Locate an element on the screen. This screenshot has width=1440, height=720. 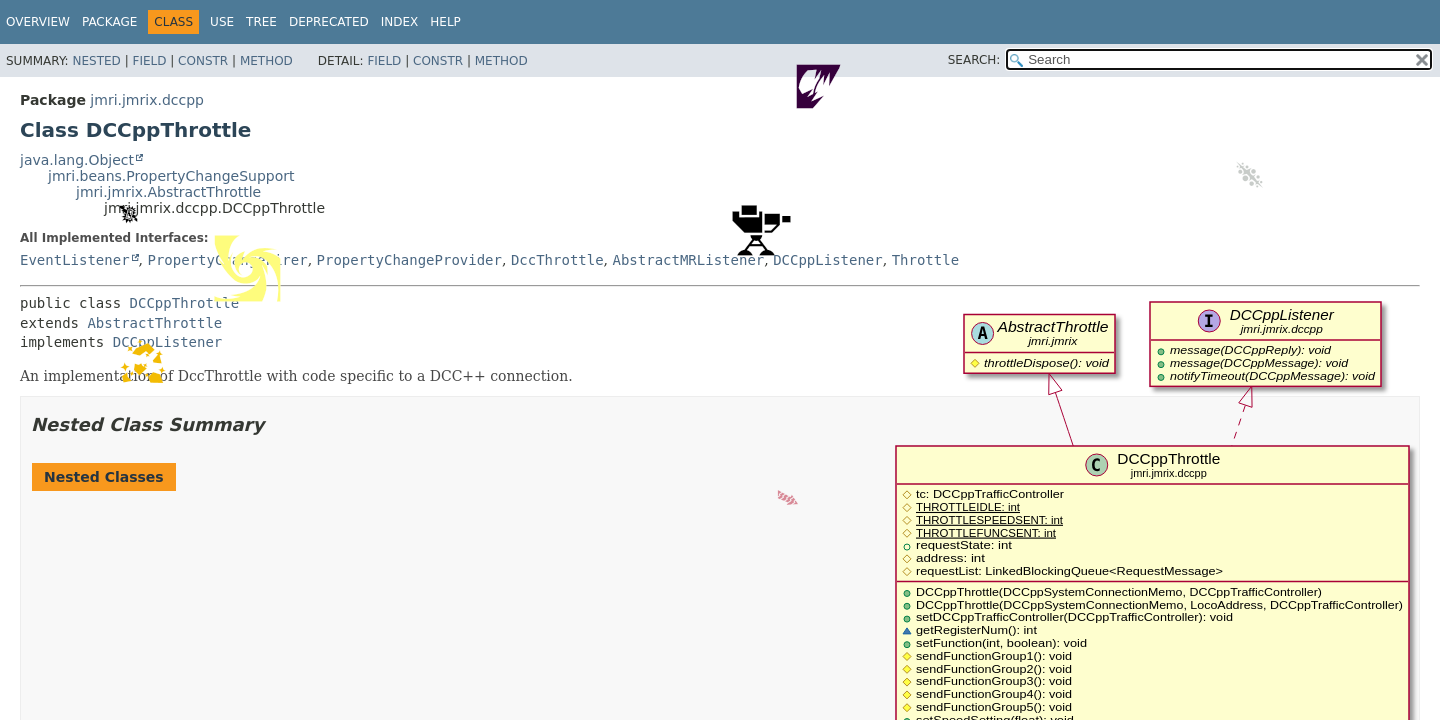
indicates wind or air-based ability in game is located at coordinates (247, 268).